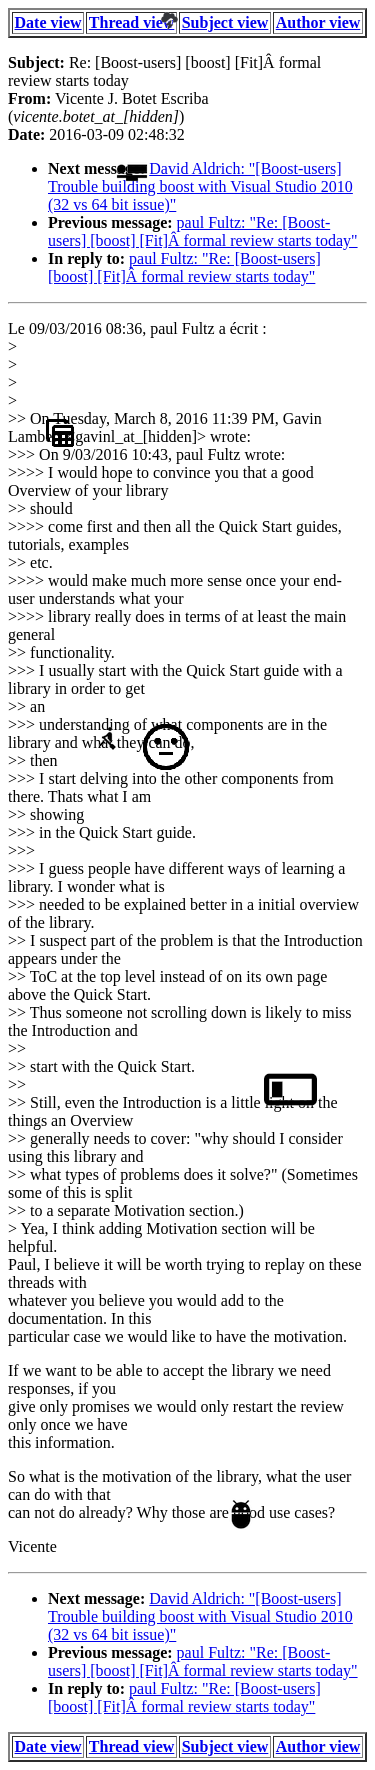  Describe the element at coordinates (241, 1514) in the screenshot. I see `android debug bridge (adb) connection status` at that location.